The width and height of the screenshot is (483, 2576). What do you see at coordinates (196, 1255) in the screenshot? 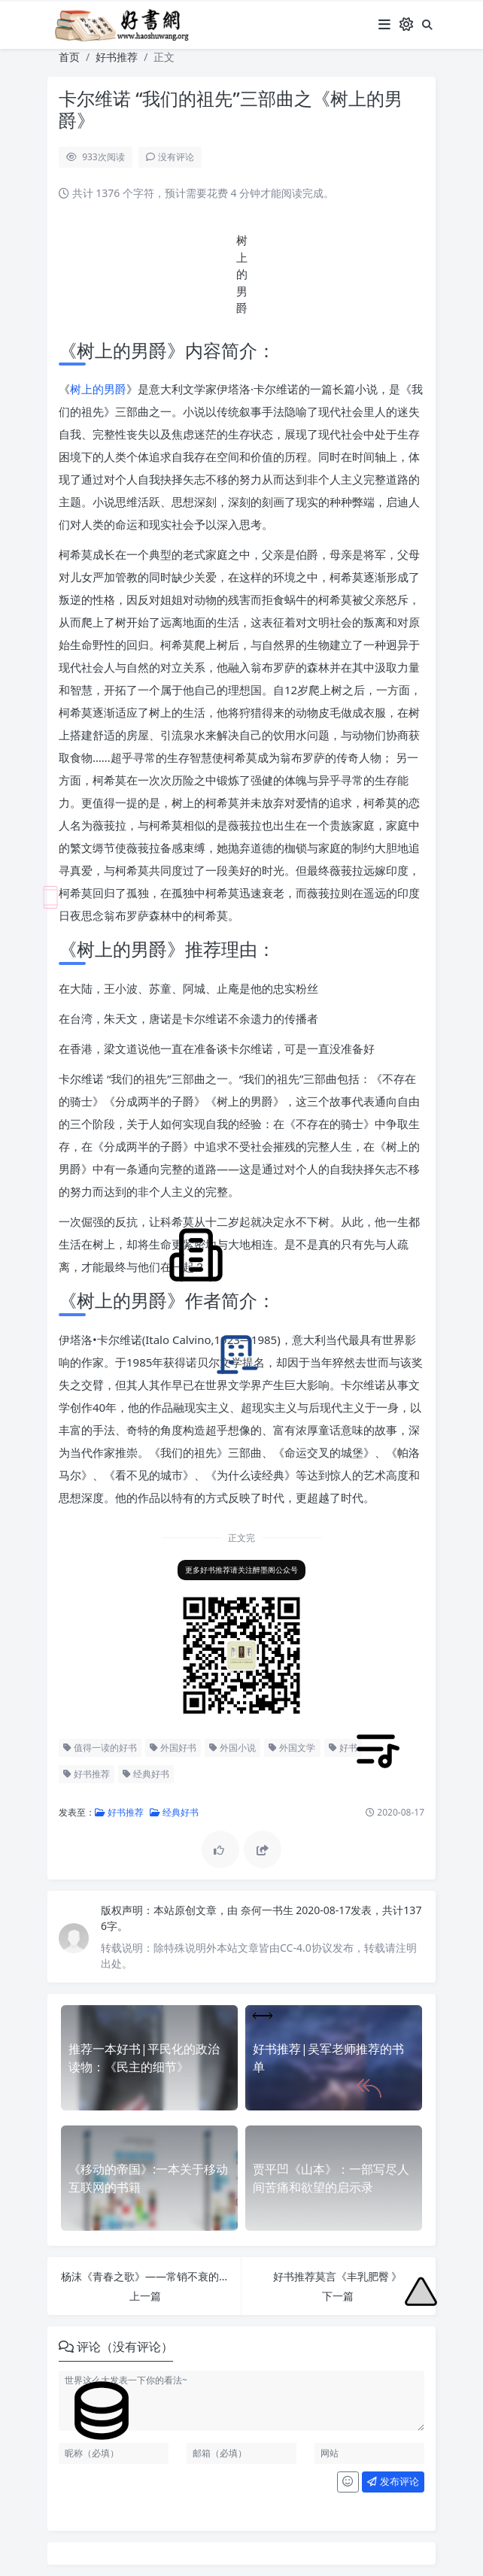
I see `view office or workplace information` at bounding box center [196, 1255].